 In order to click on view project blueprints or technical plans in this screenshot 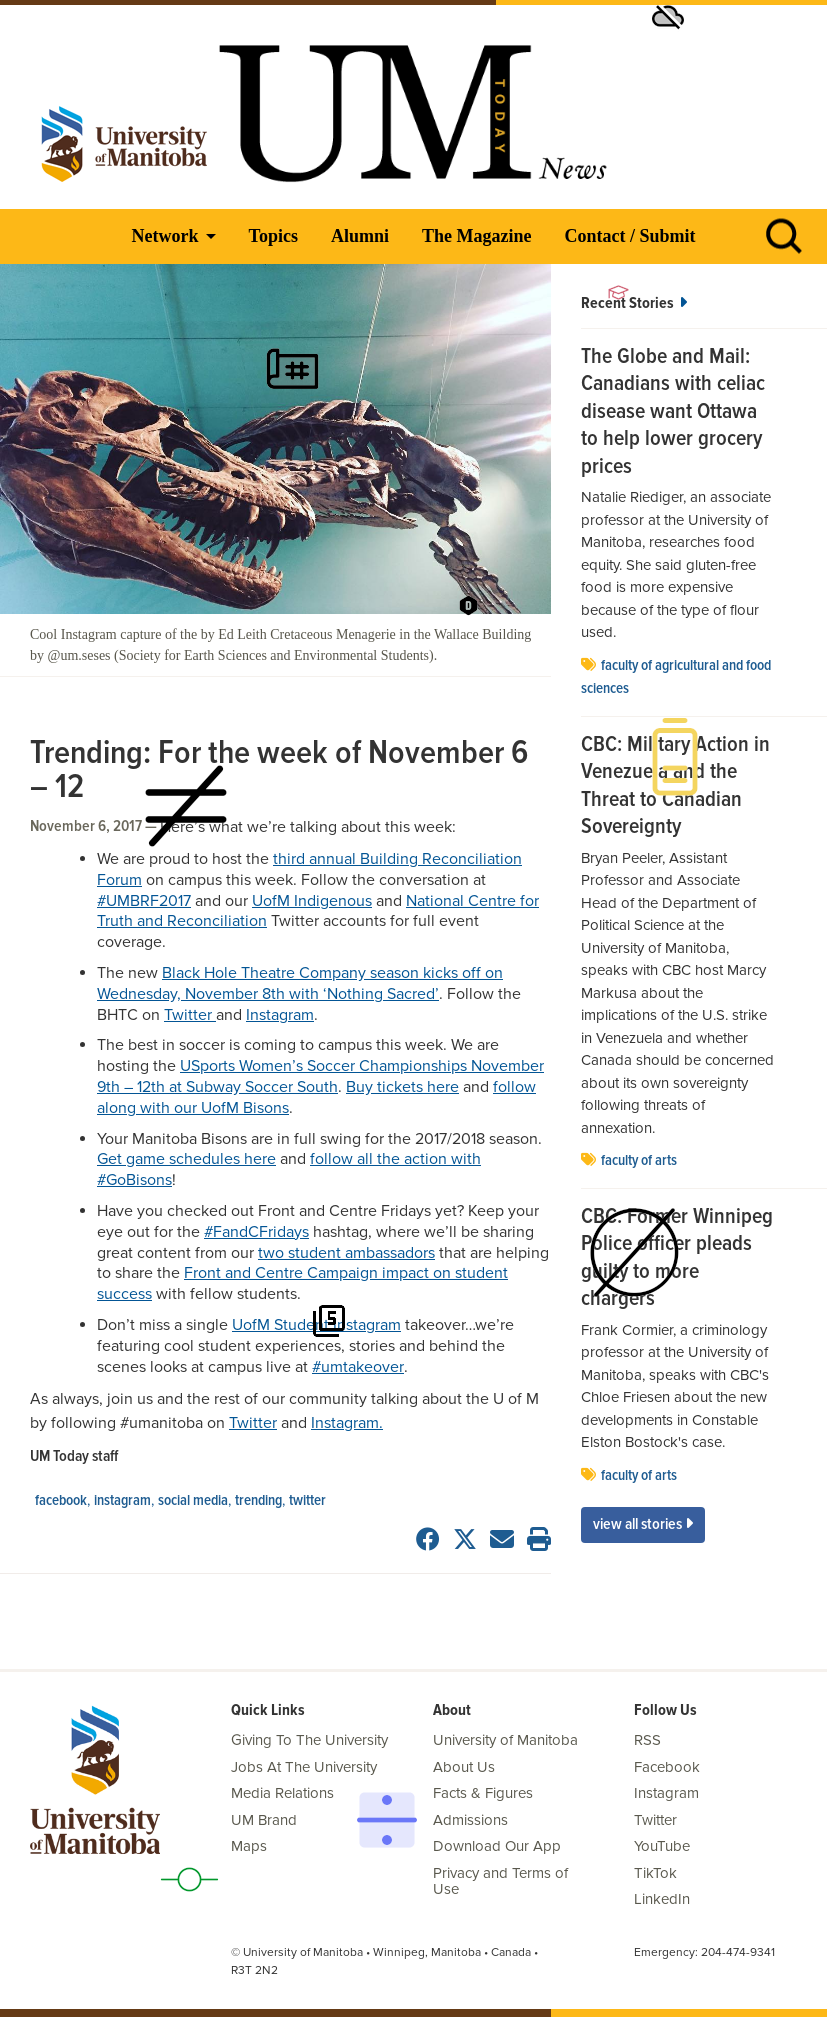, I will do `click(292, 370)`.